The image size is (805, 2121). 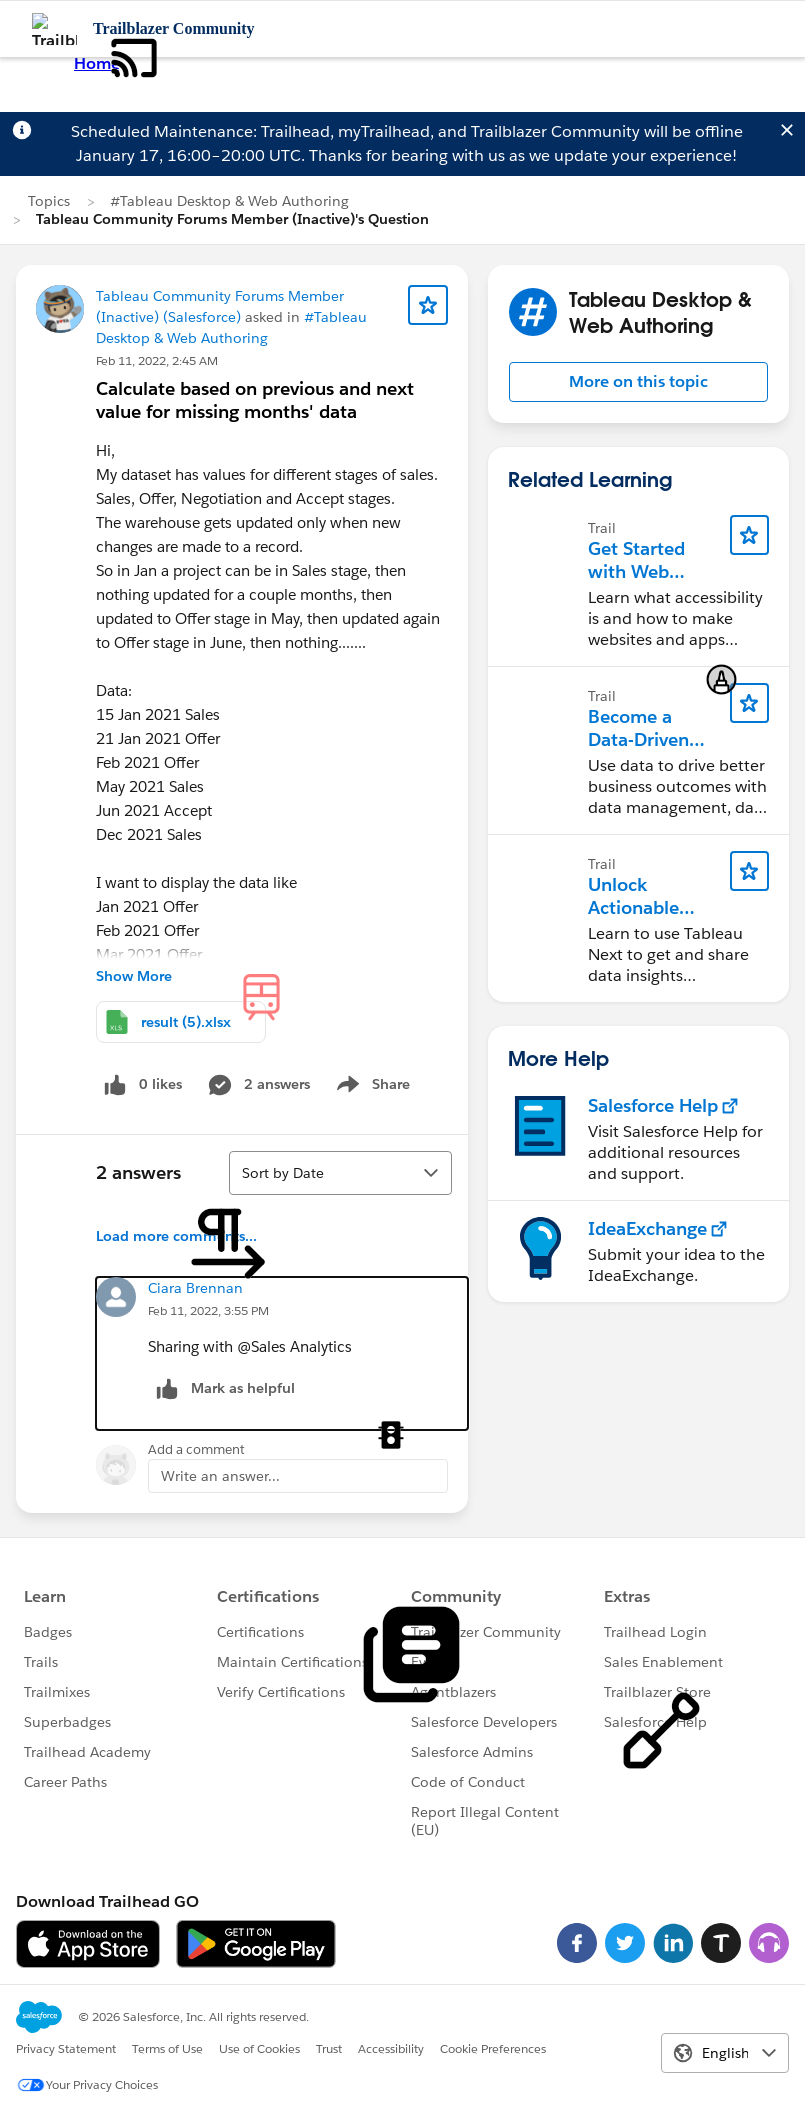 What do you see at coordinates (411, 1654) in the screenshot?
I see `access your saved content library` at bounding box center [411, 1654].